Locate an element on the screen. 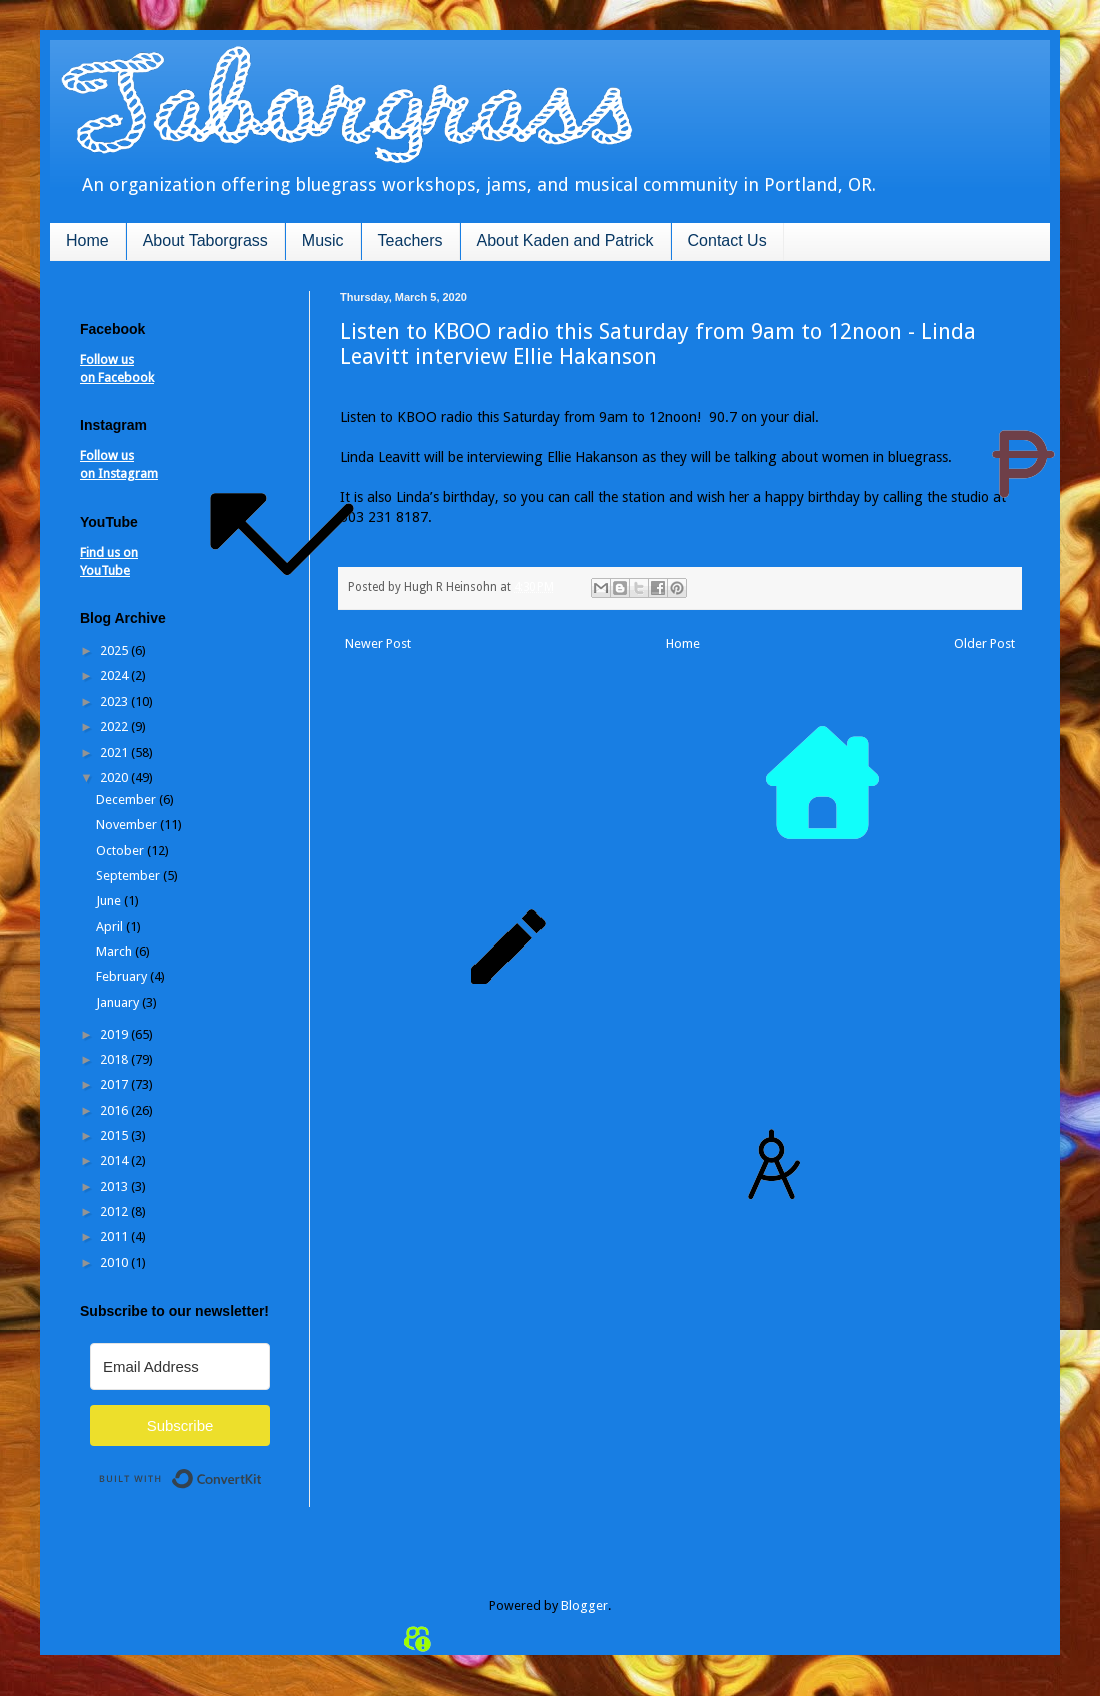  edit or modify content is located at coordinates (508, 946).